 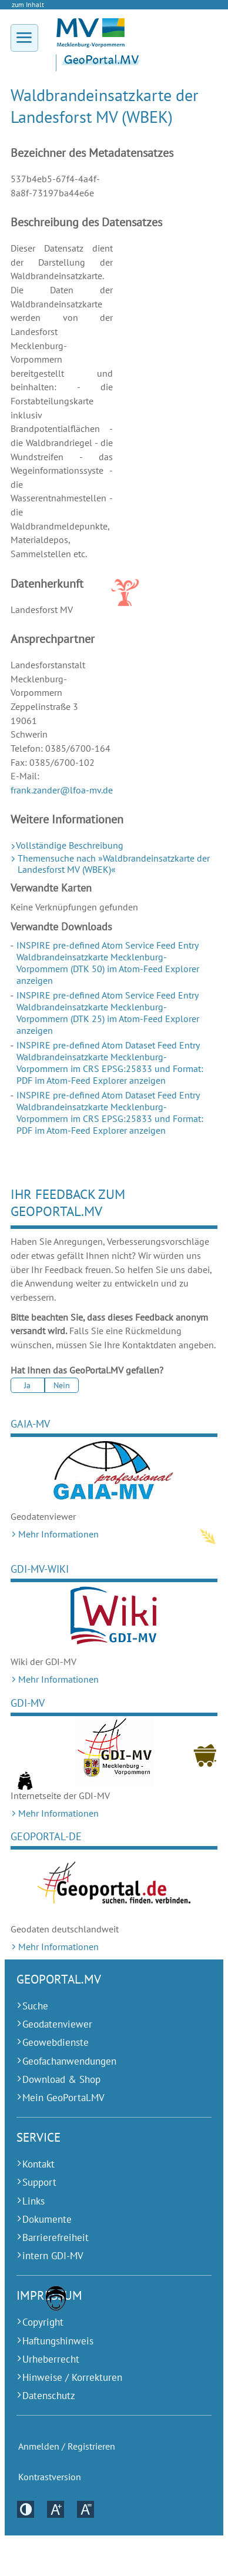 What do you see at coordinates (56, 2298) in the screenshot?
I see `indicates poison or venom status effect` at bounding box center [56, 2298].